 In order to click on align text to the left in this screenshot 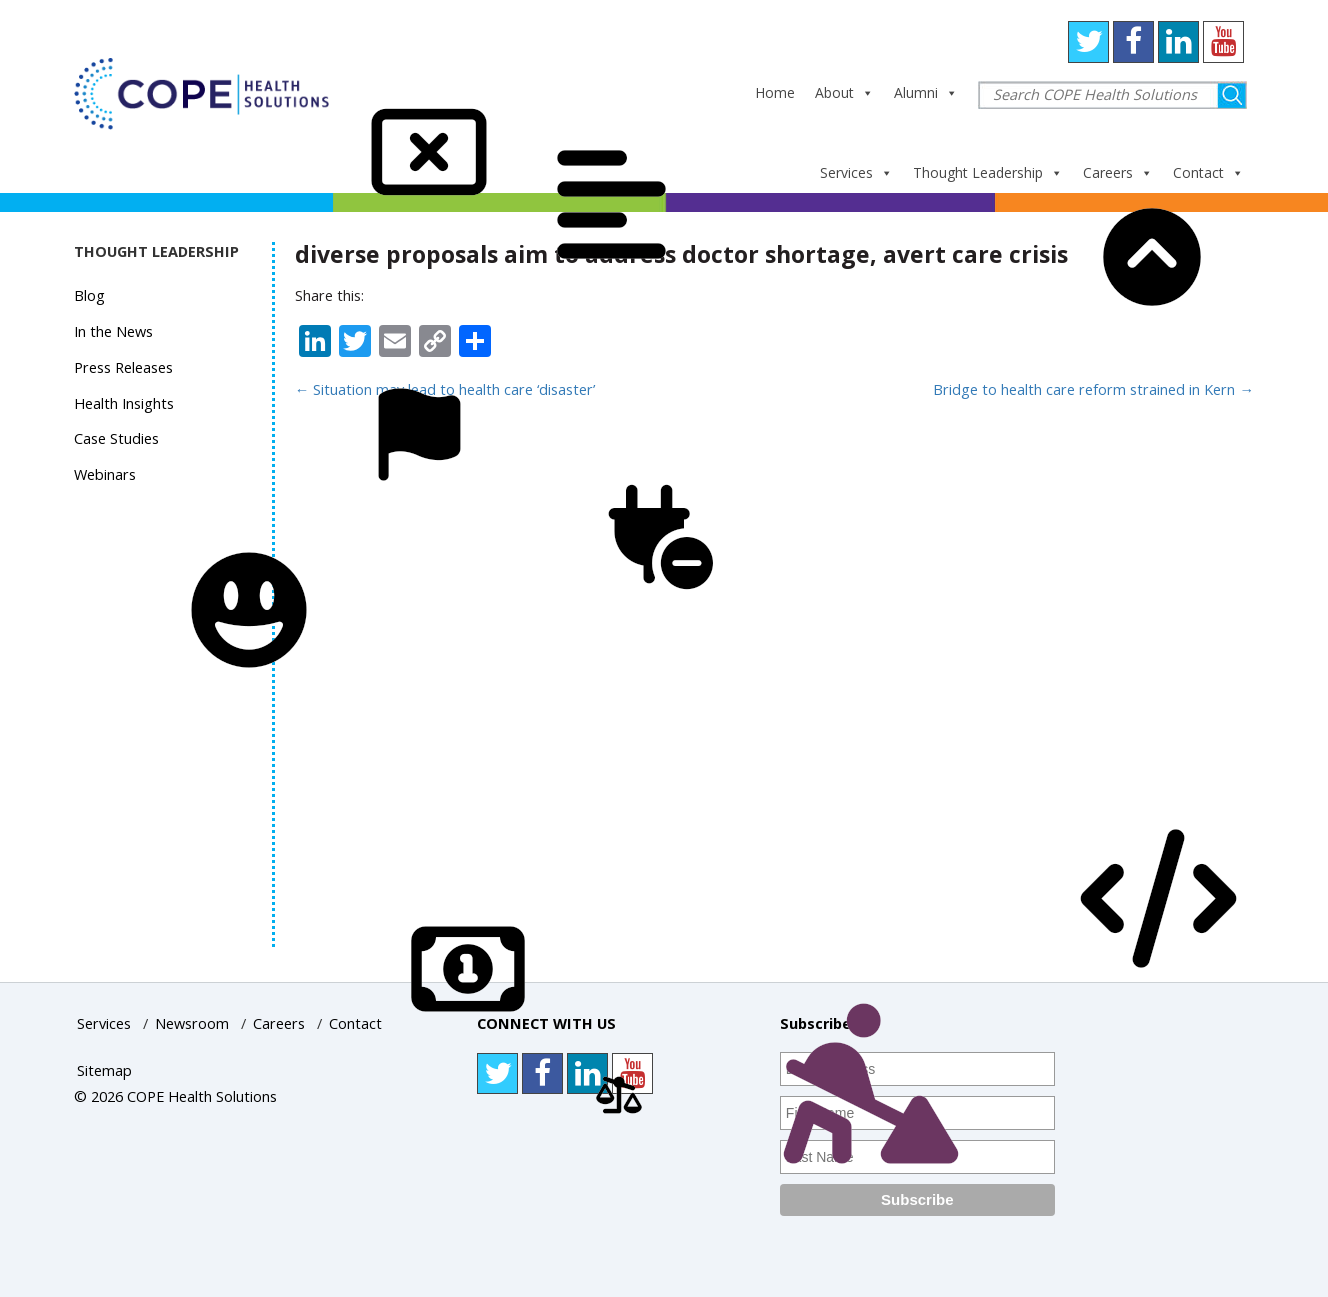, I will do `click(611, 204)`.